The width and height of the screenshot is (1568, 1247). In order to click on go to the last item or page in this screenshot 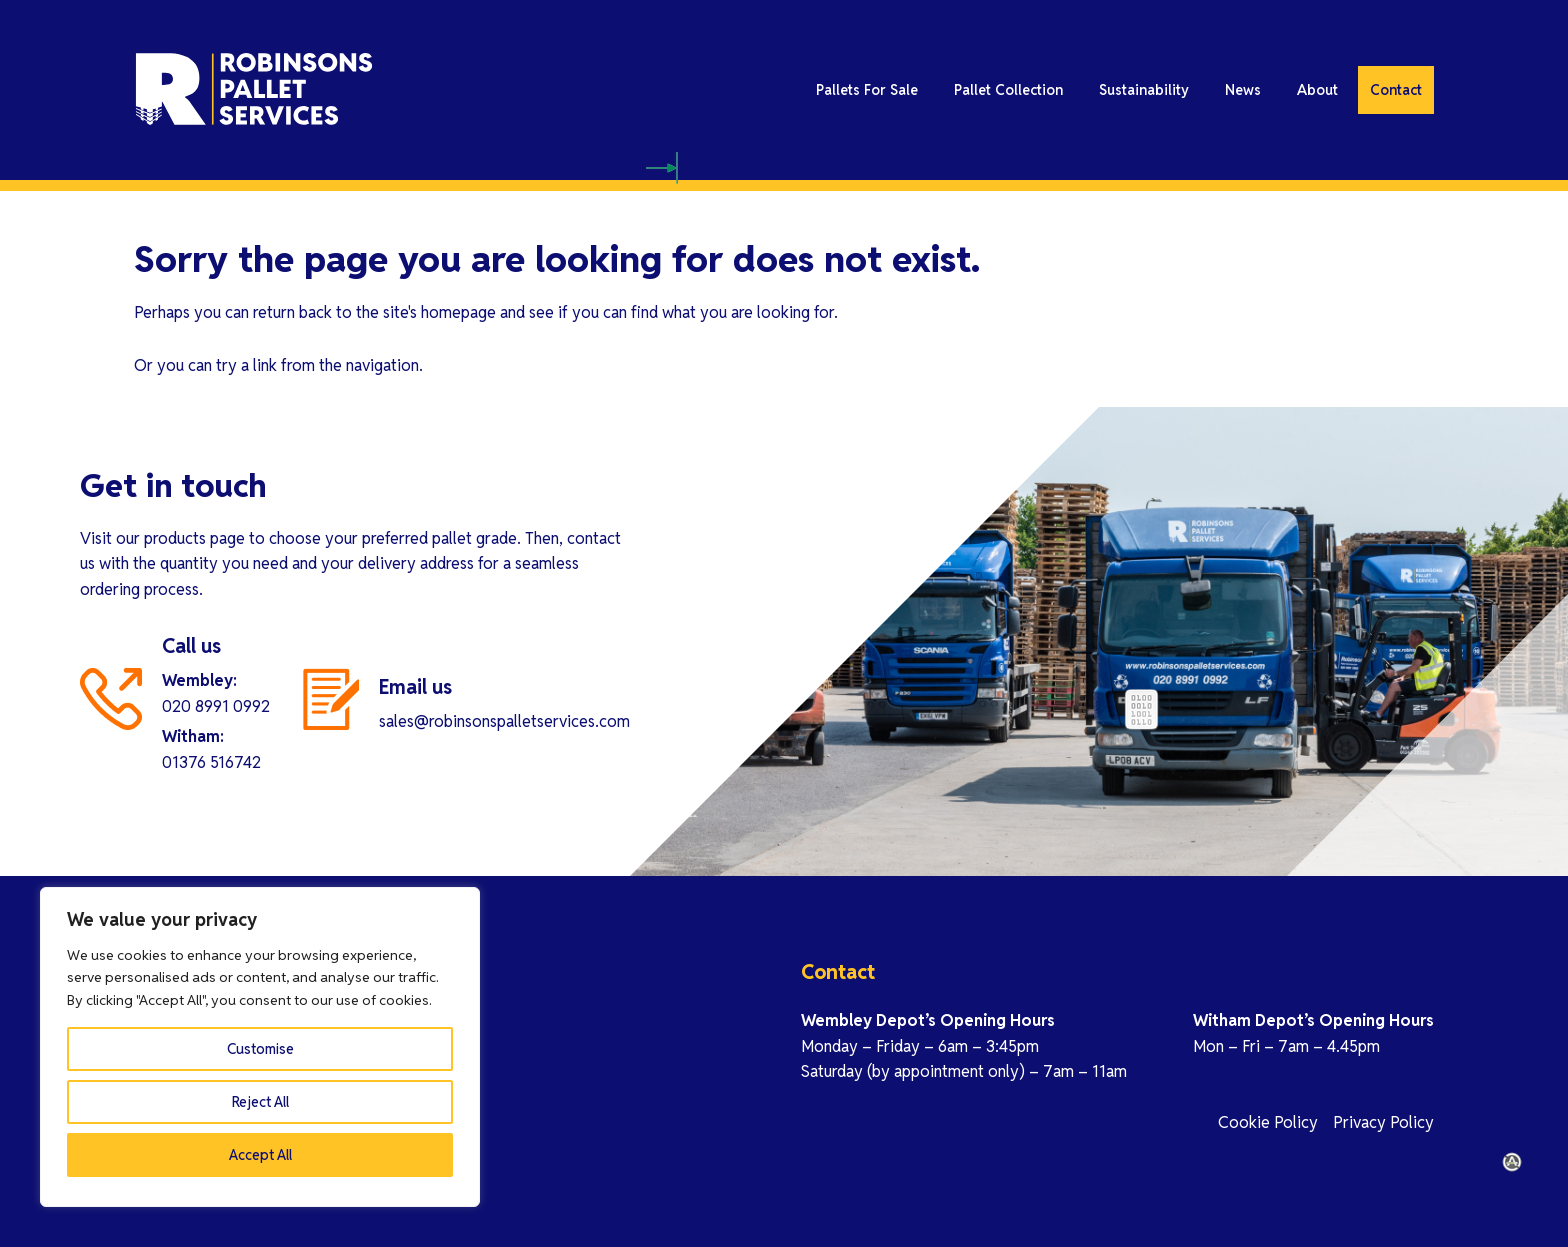, I will do `click(662, 168)`.